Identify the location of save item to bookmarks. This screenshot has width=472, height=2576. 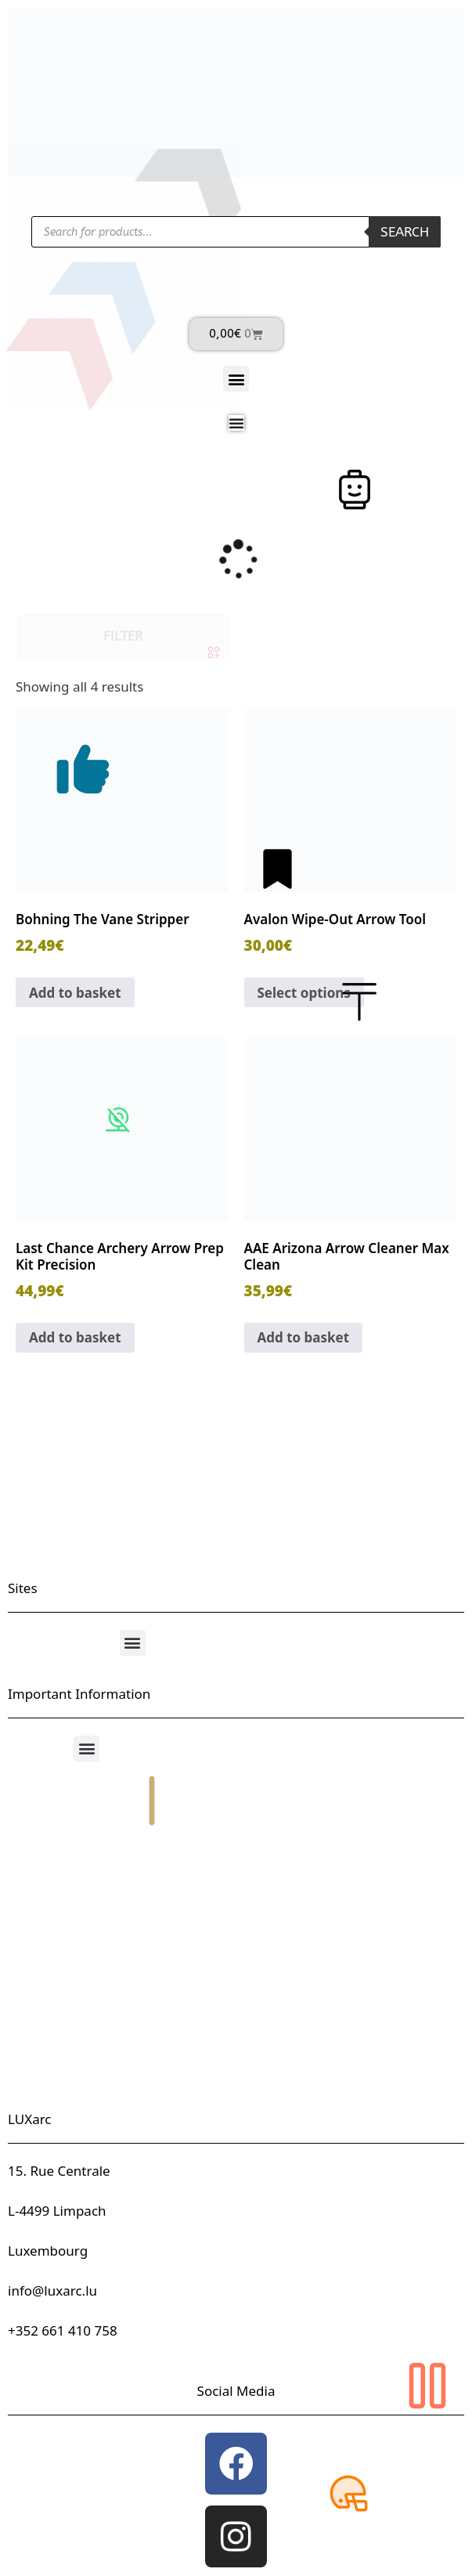
(277, 868).